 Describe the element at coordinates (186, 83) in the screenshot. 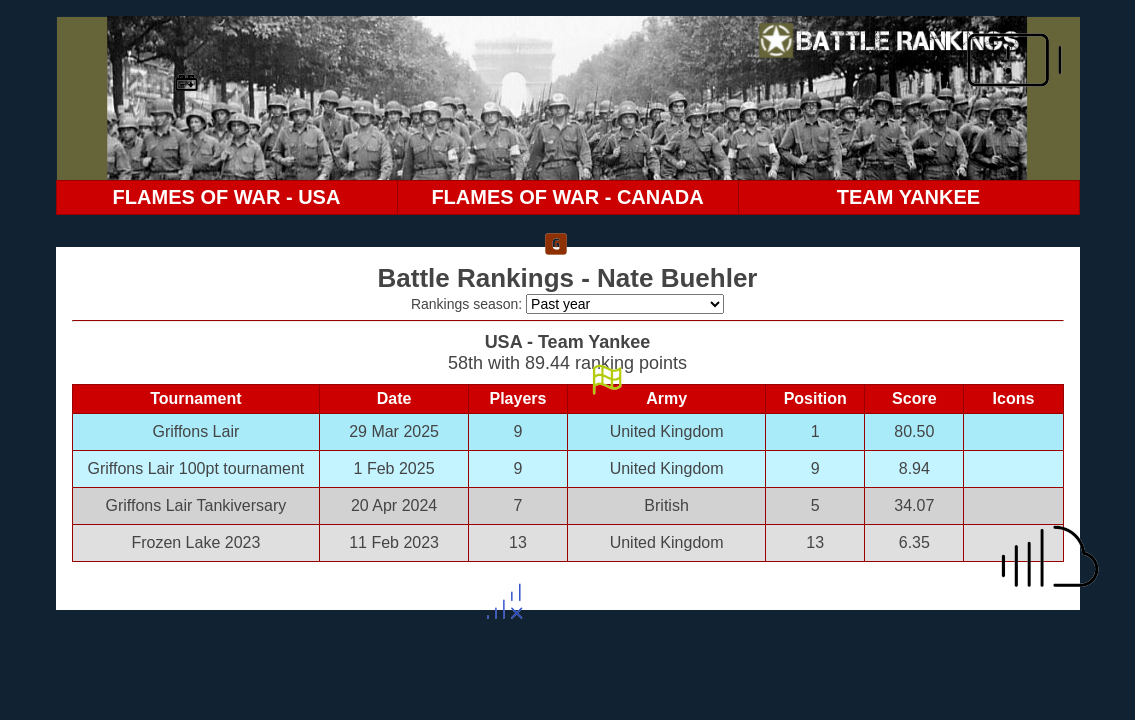

I see `check vehicle battery status` at that location.